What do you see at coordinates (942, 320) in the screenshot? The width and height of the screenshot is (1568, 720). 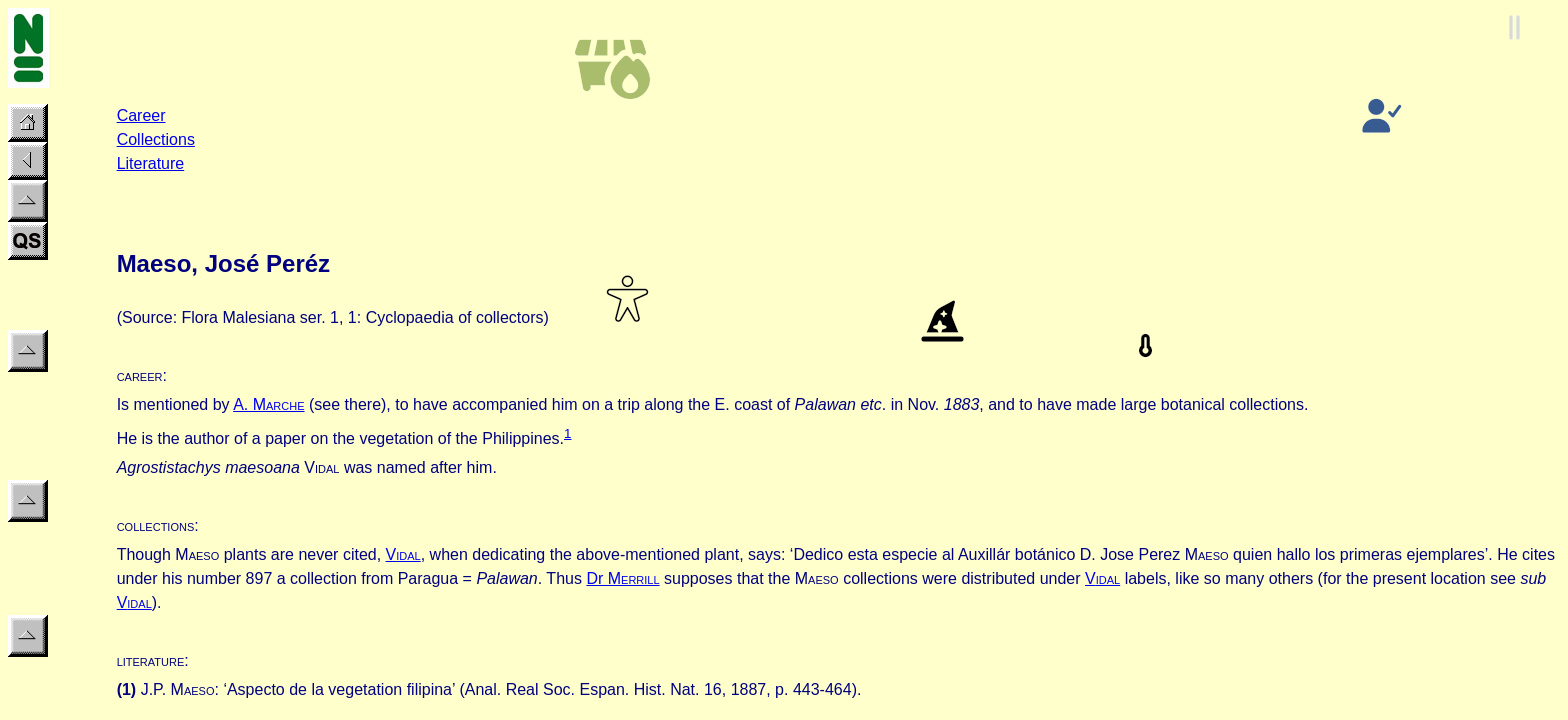 I see `access wizard or magic-themed features` at bounding box center [942, 320].